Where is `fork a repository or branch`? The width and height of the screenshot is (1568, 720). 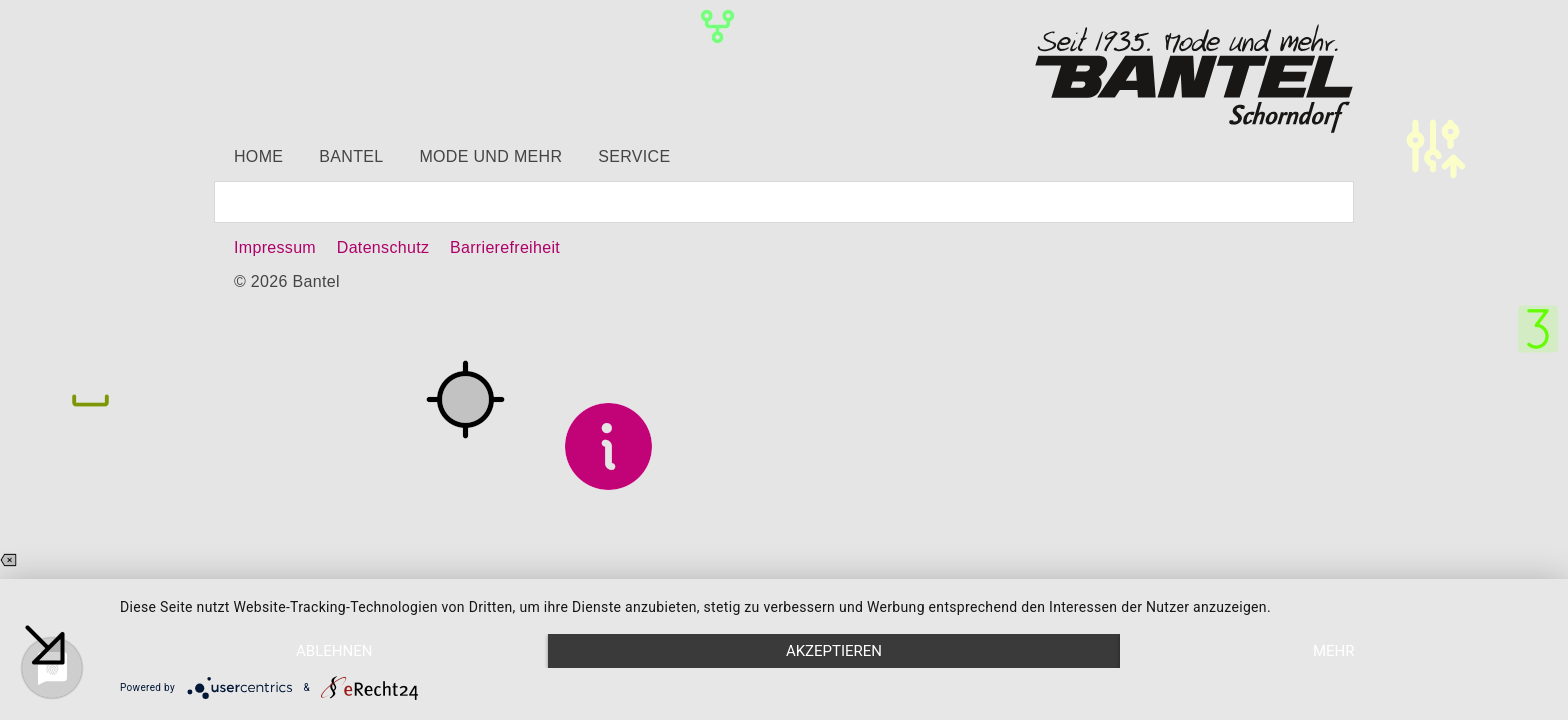
fork a repository or branch is located at coordinates (717, 26).